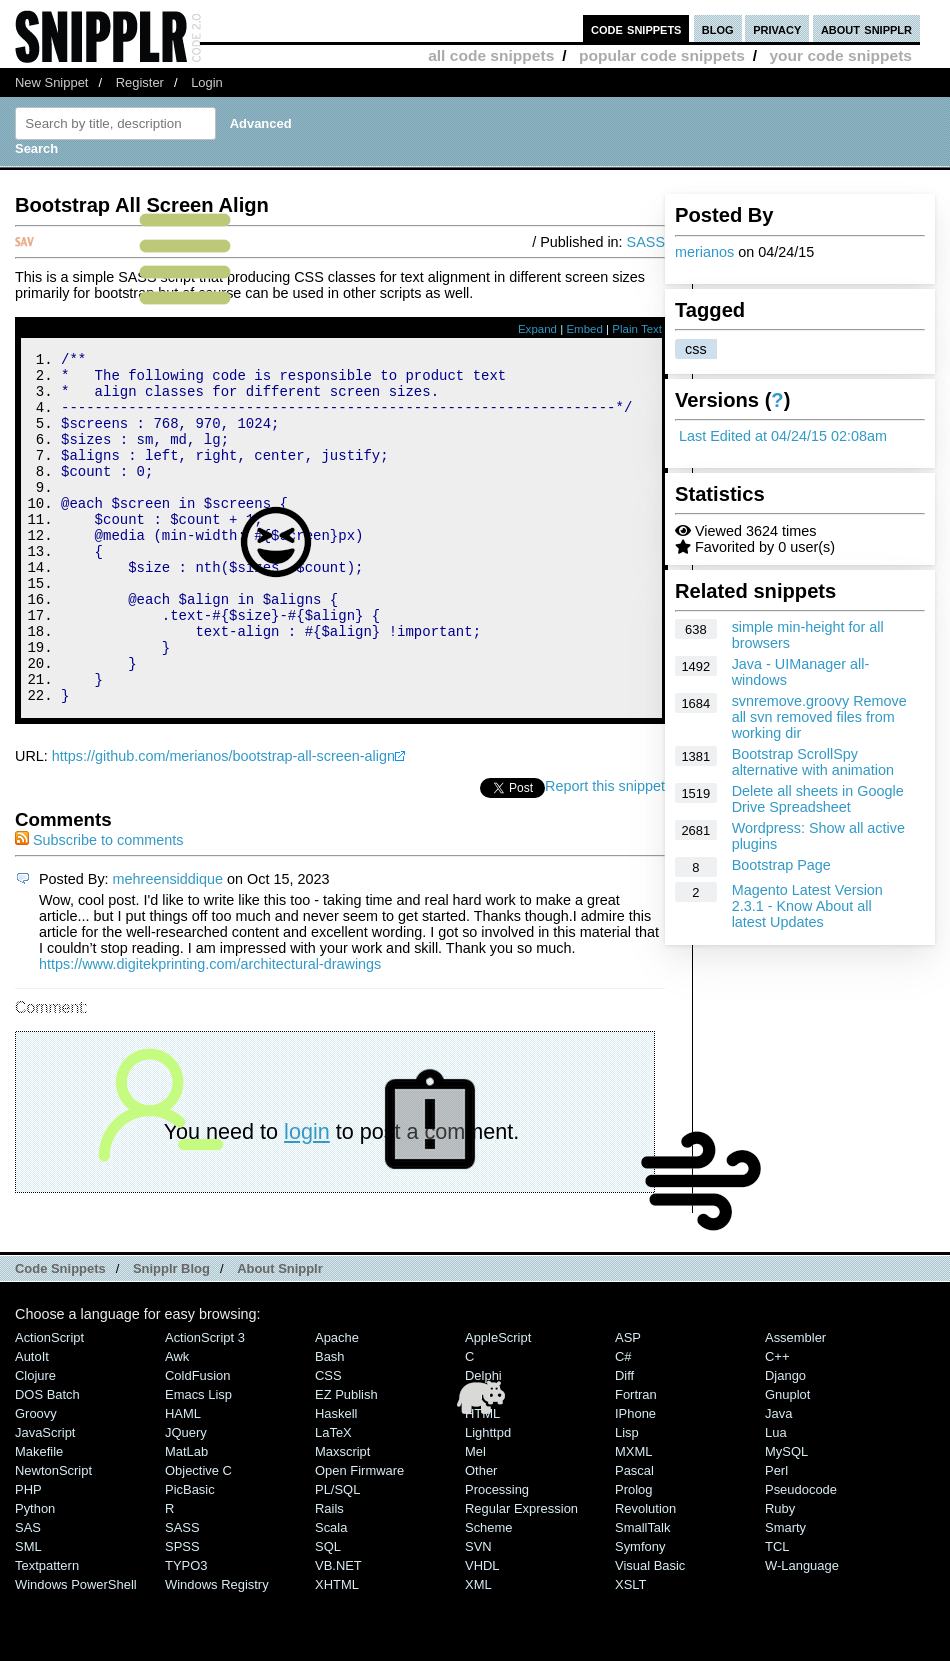  Describe the element at coordinates (430, 1124) in the screenshot. I see `indicates an overdue or late assignment` at that location.